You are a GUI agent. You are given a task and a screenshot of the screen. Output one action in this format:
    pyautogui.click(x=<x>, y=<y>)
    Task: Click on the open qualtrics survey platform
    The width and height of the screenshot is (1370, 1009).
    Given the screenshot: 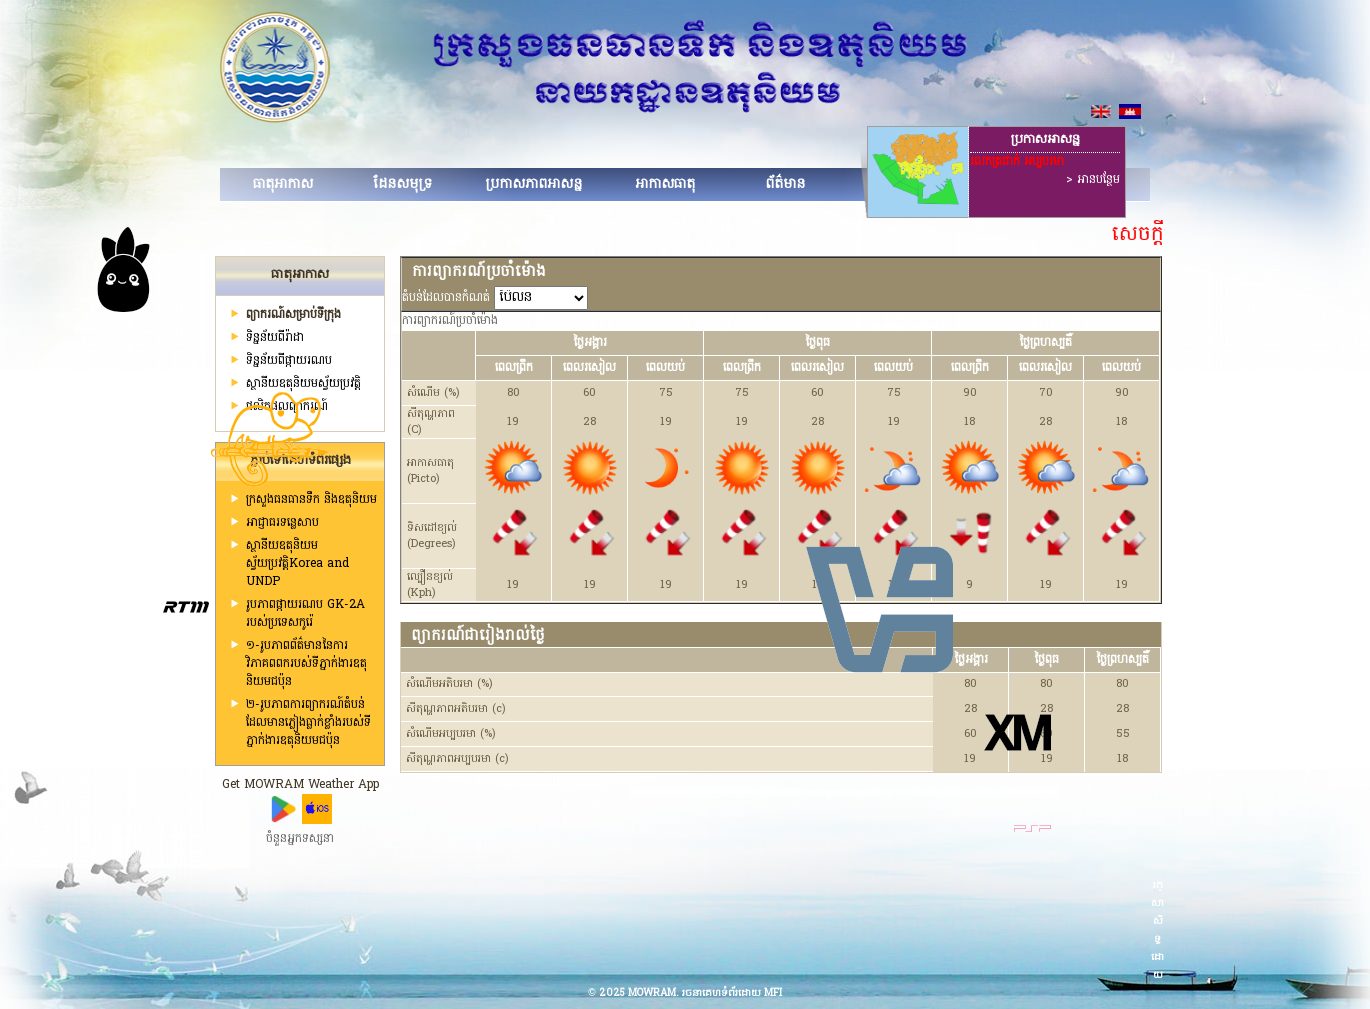 What is the action you would take?
    pyautogui.click(x=1017, y=732)
    